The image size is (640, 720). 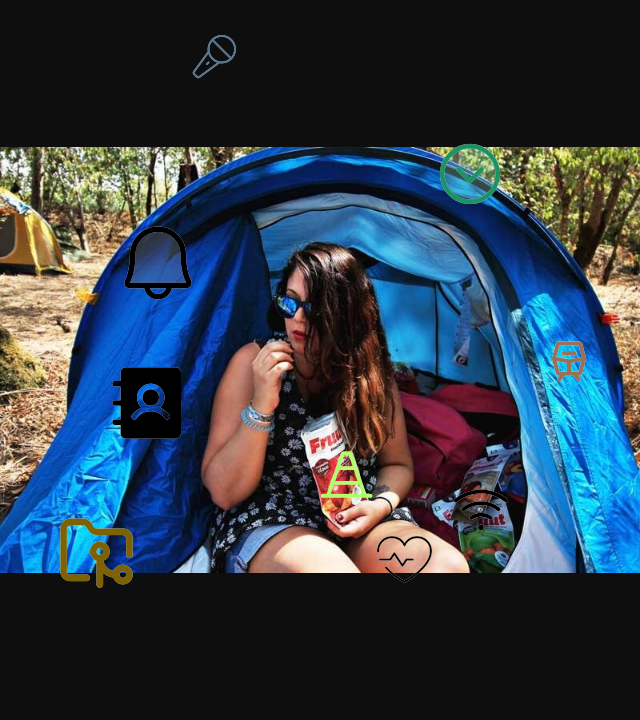 I want to click on indicates strong wifi connection, so click(x=481, y=509).